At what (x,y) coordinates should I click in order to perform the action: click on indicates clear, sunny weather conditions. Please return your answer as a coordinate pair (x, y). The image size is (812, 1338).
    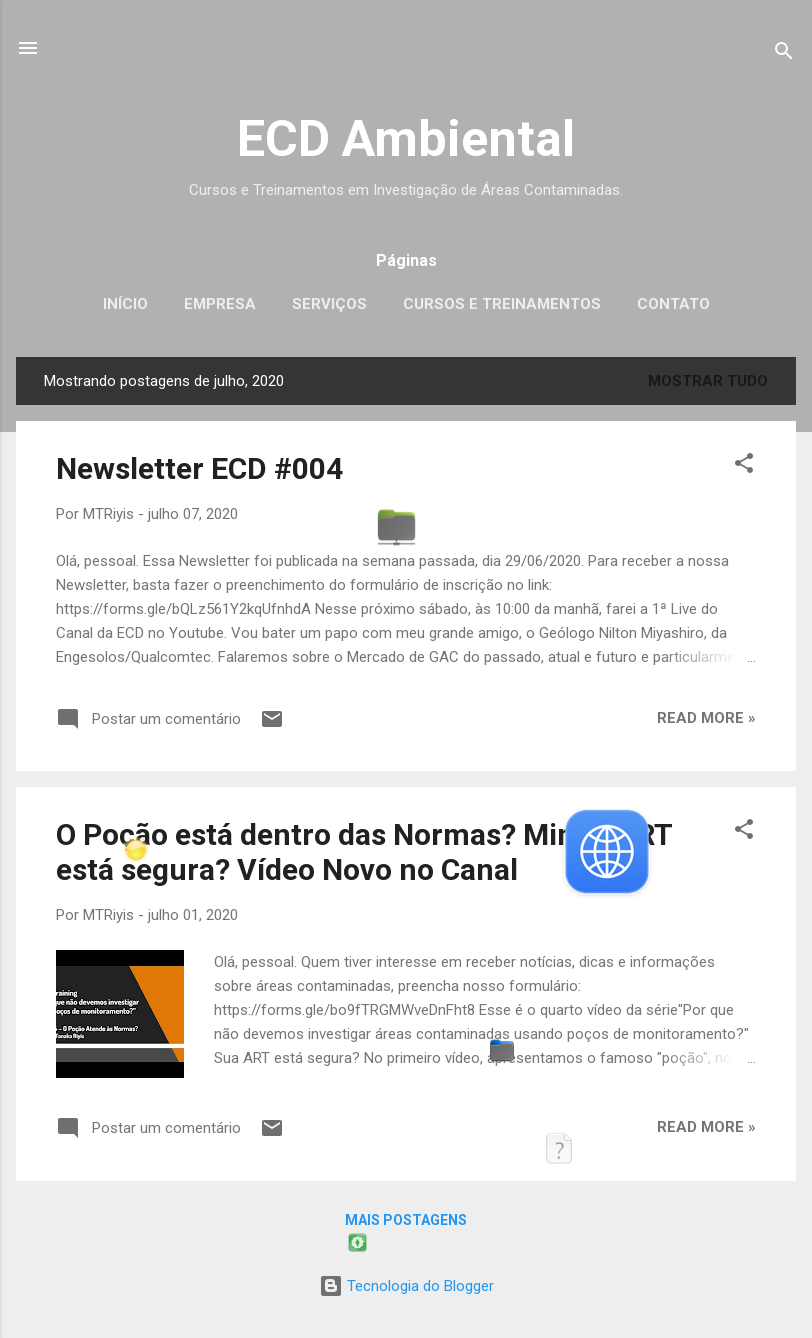
    Looking at the image, I should click on (136, 850).